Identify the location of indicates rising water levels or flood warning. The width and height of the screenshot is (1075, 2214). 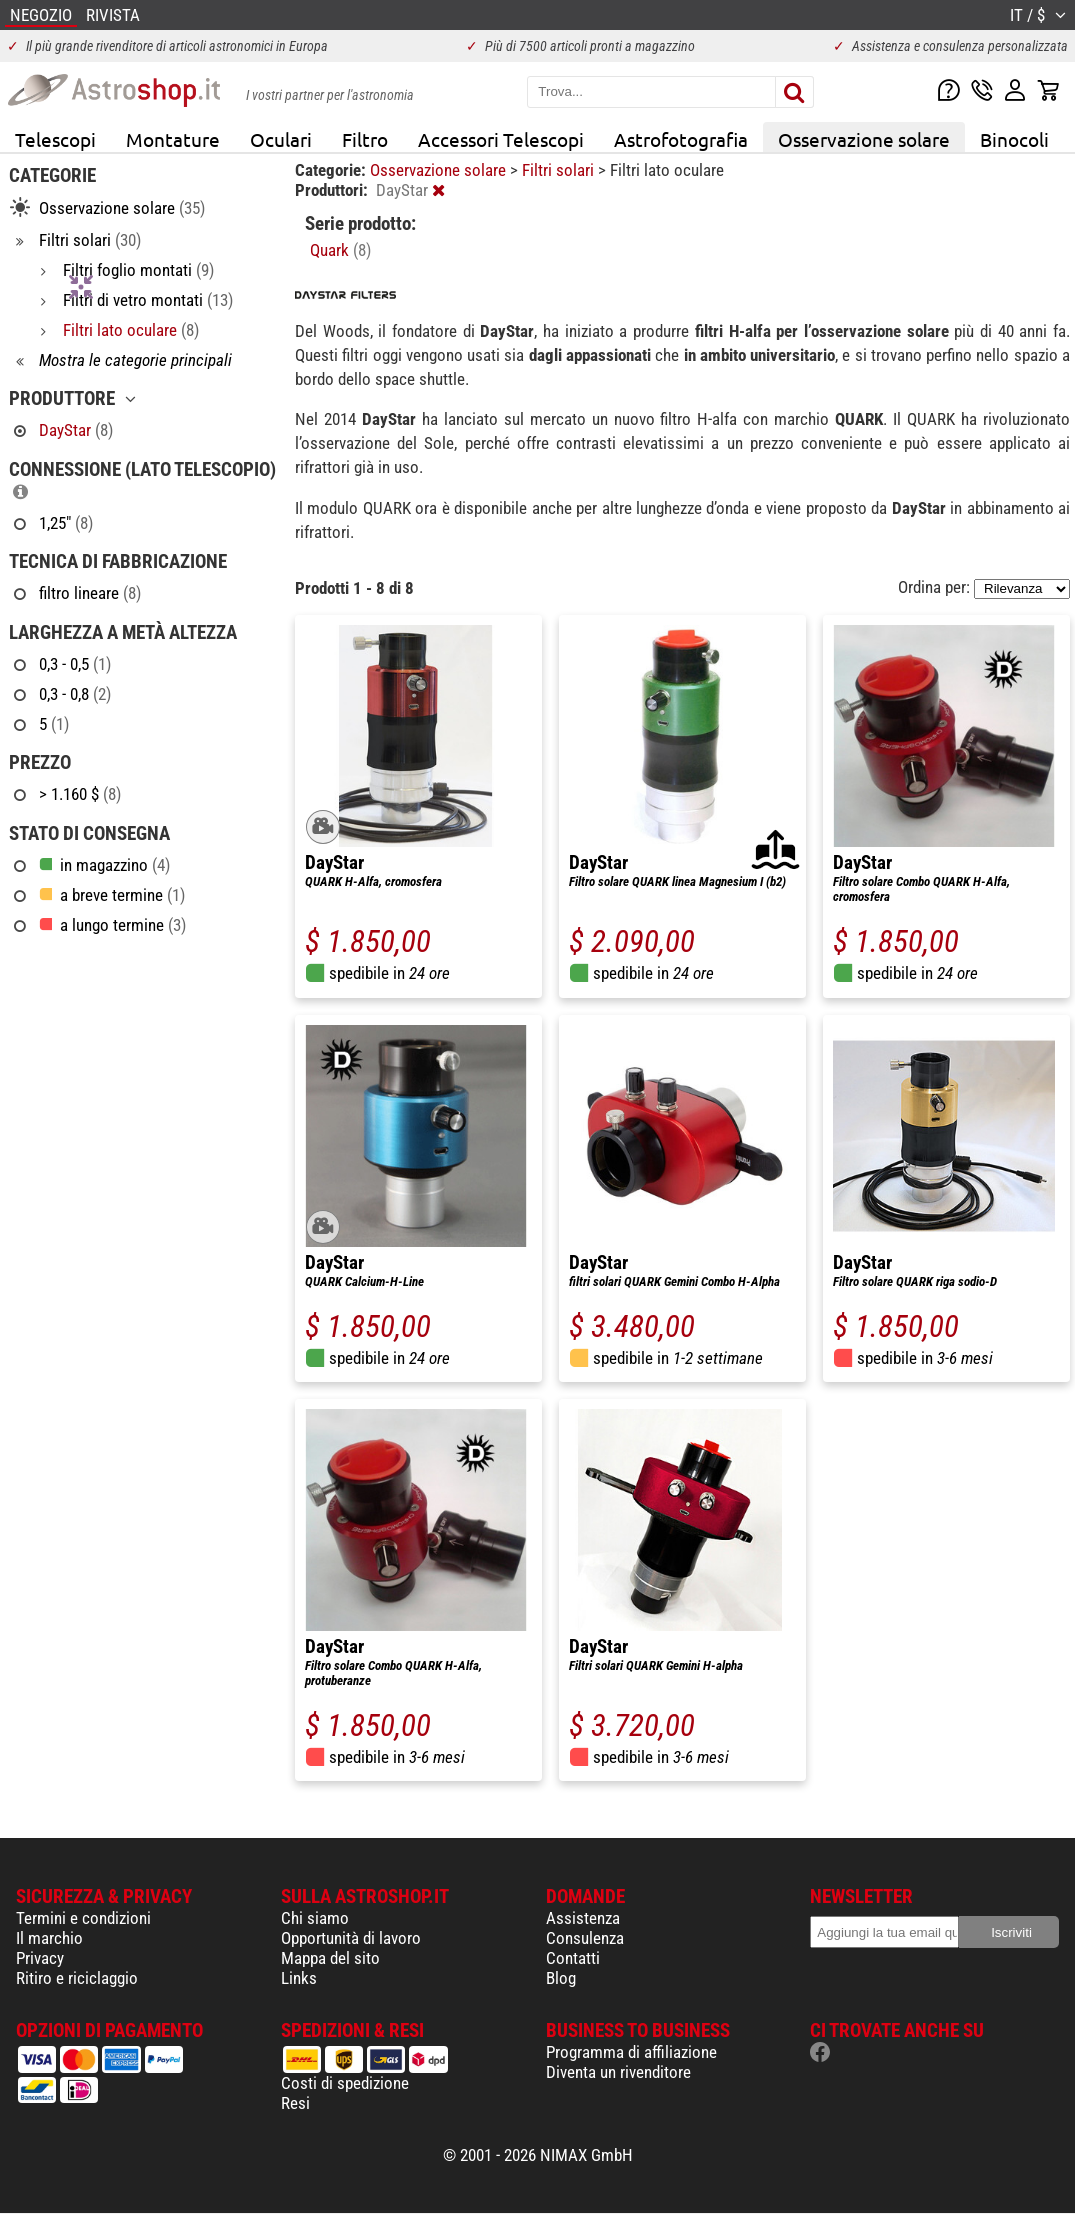
(775, 849).